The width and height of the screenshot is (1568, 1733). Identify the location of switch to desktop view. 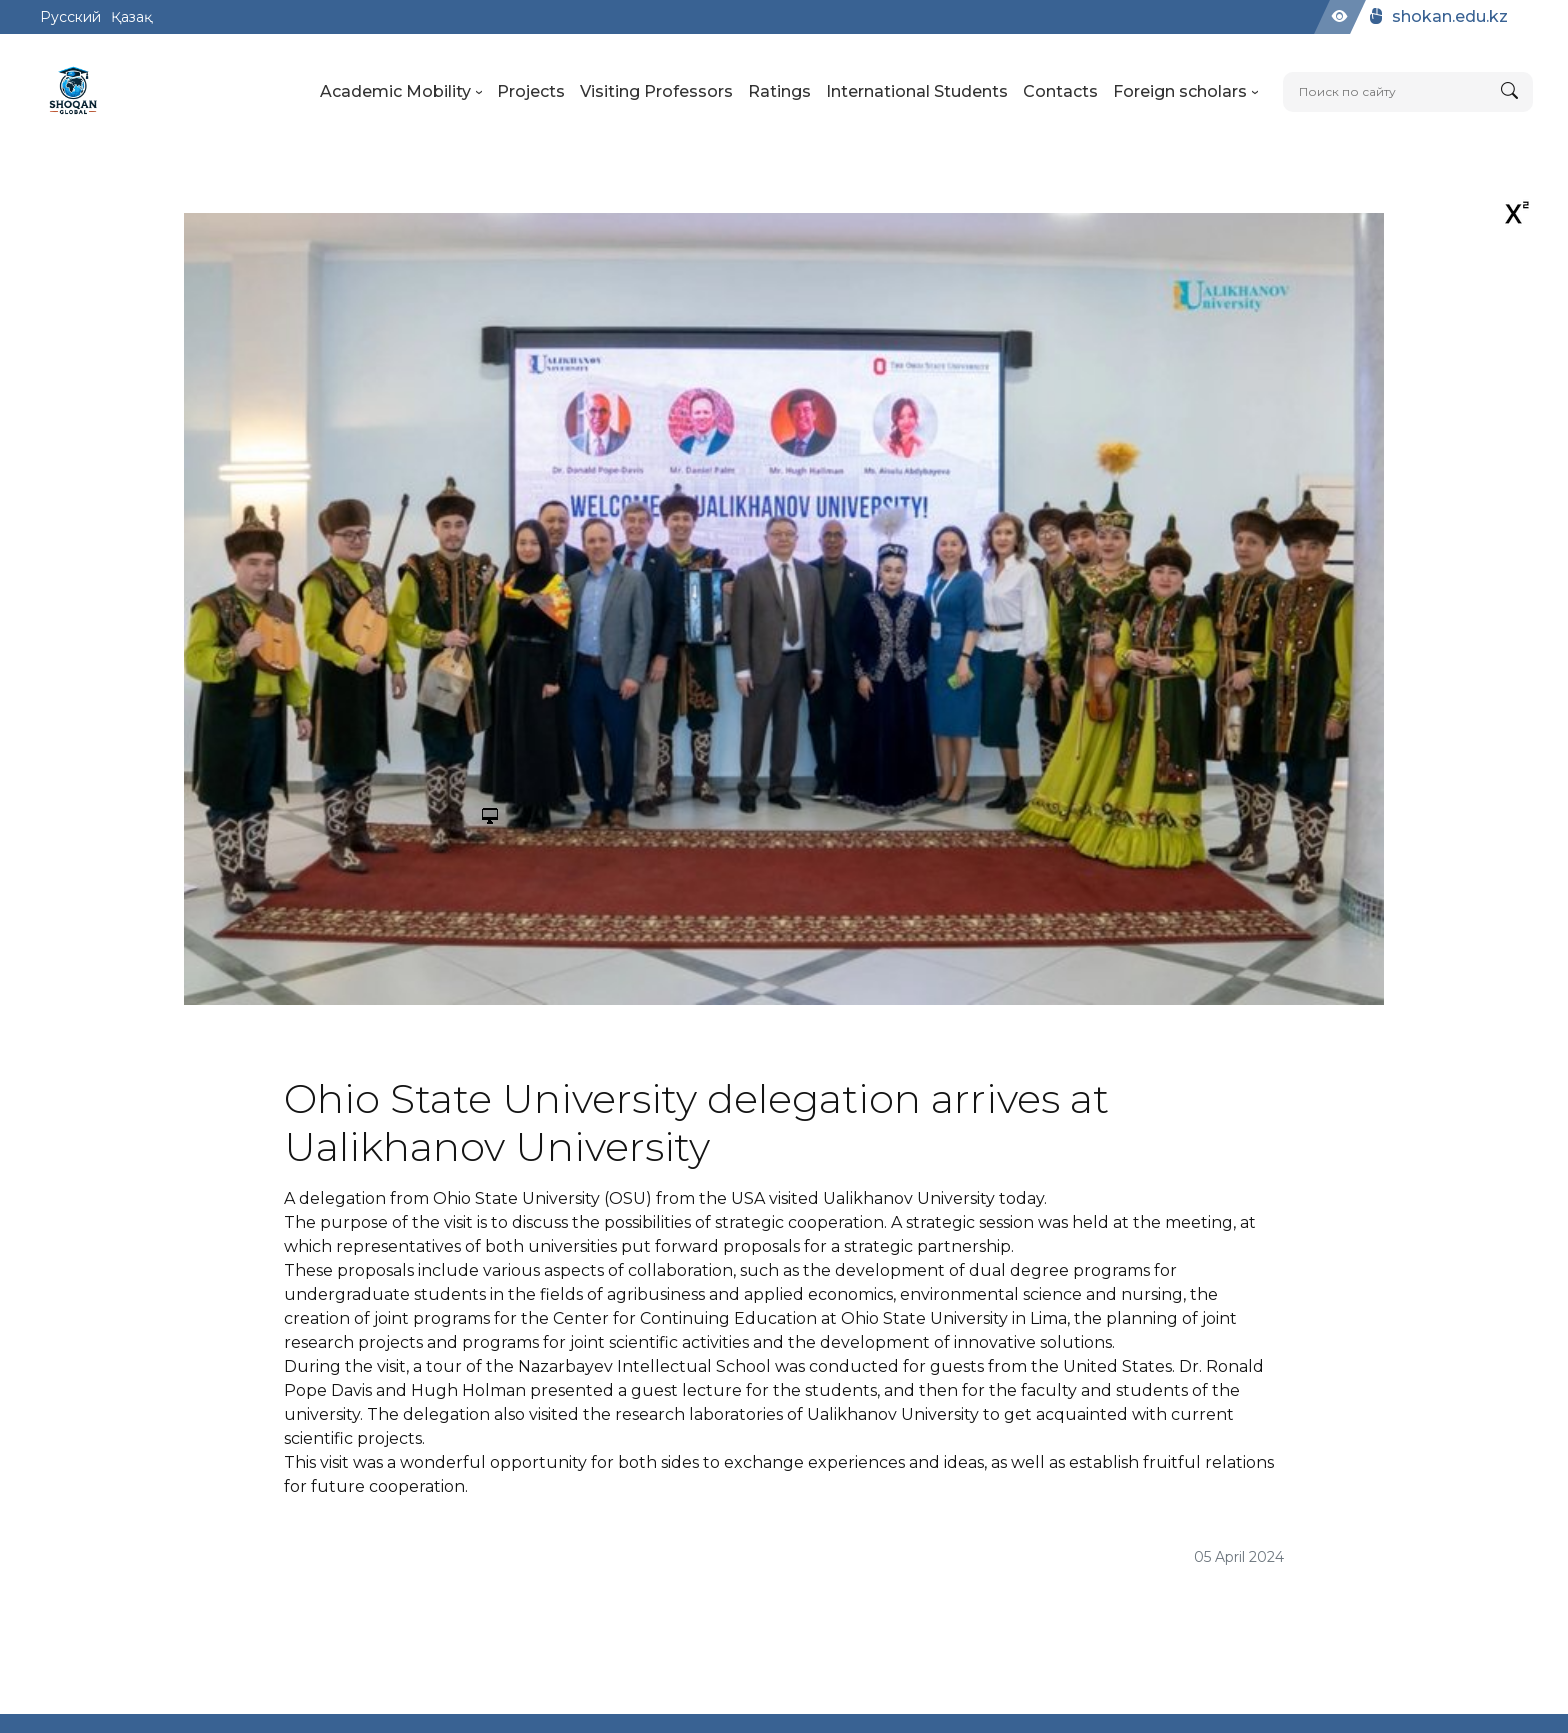
(490, 816).